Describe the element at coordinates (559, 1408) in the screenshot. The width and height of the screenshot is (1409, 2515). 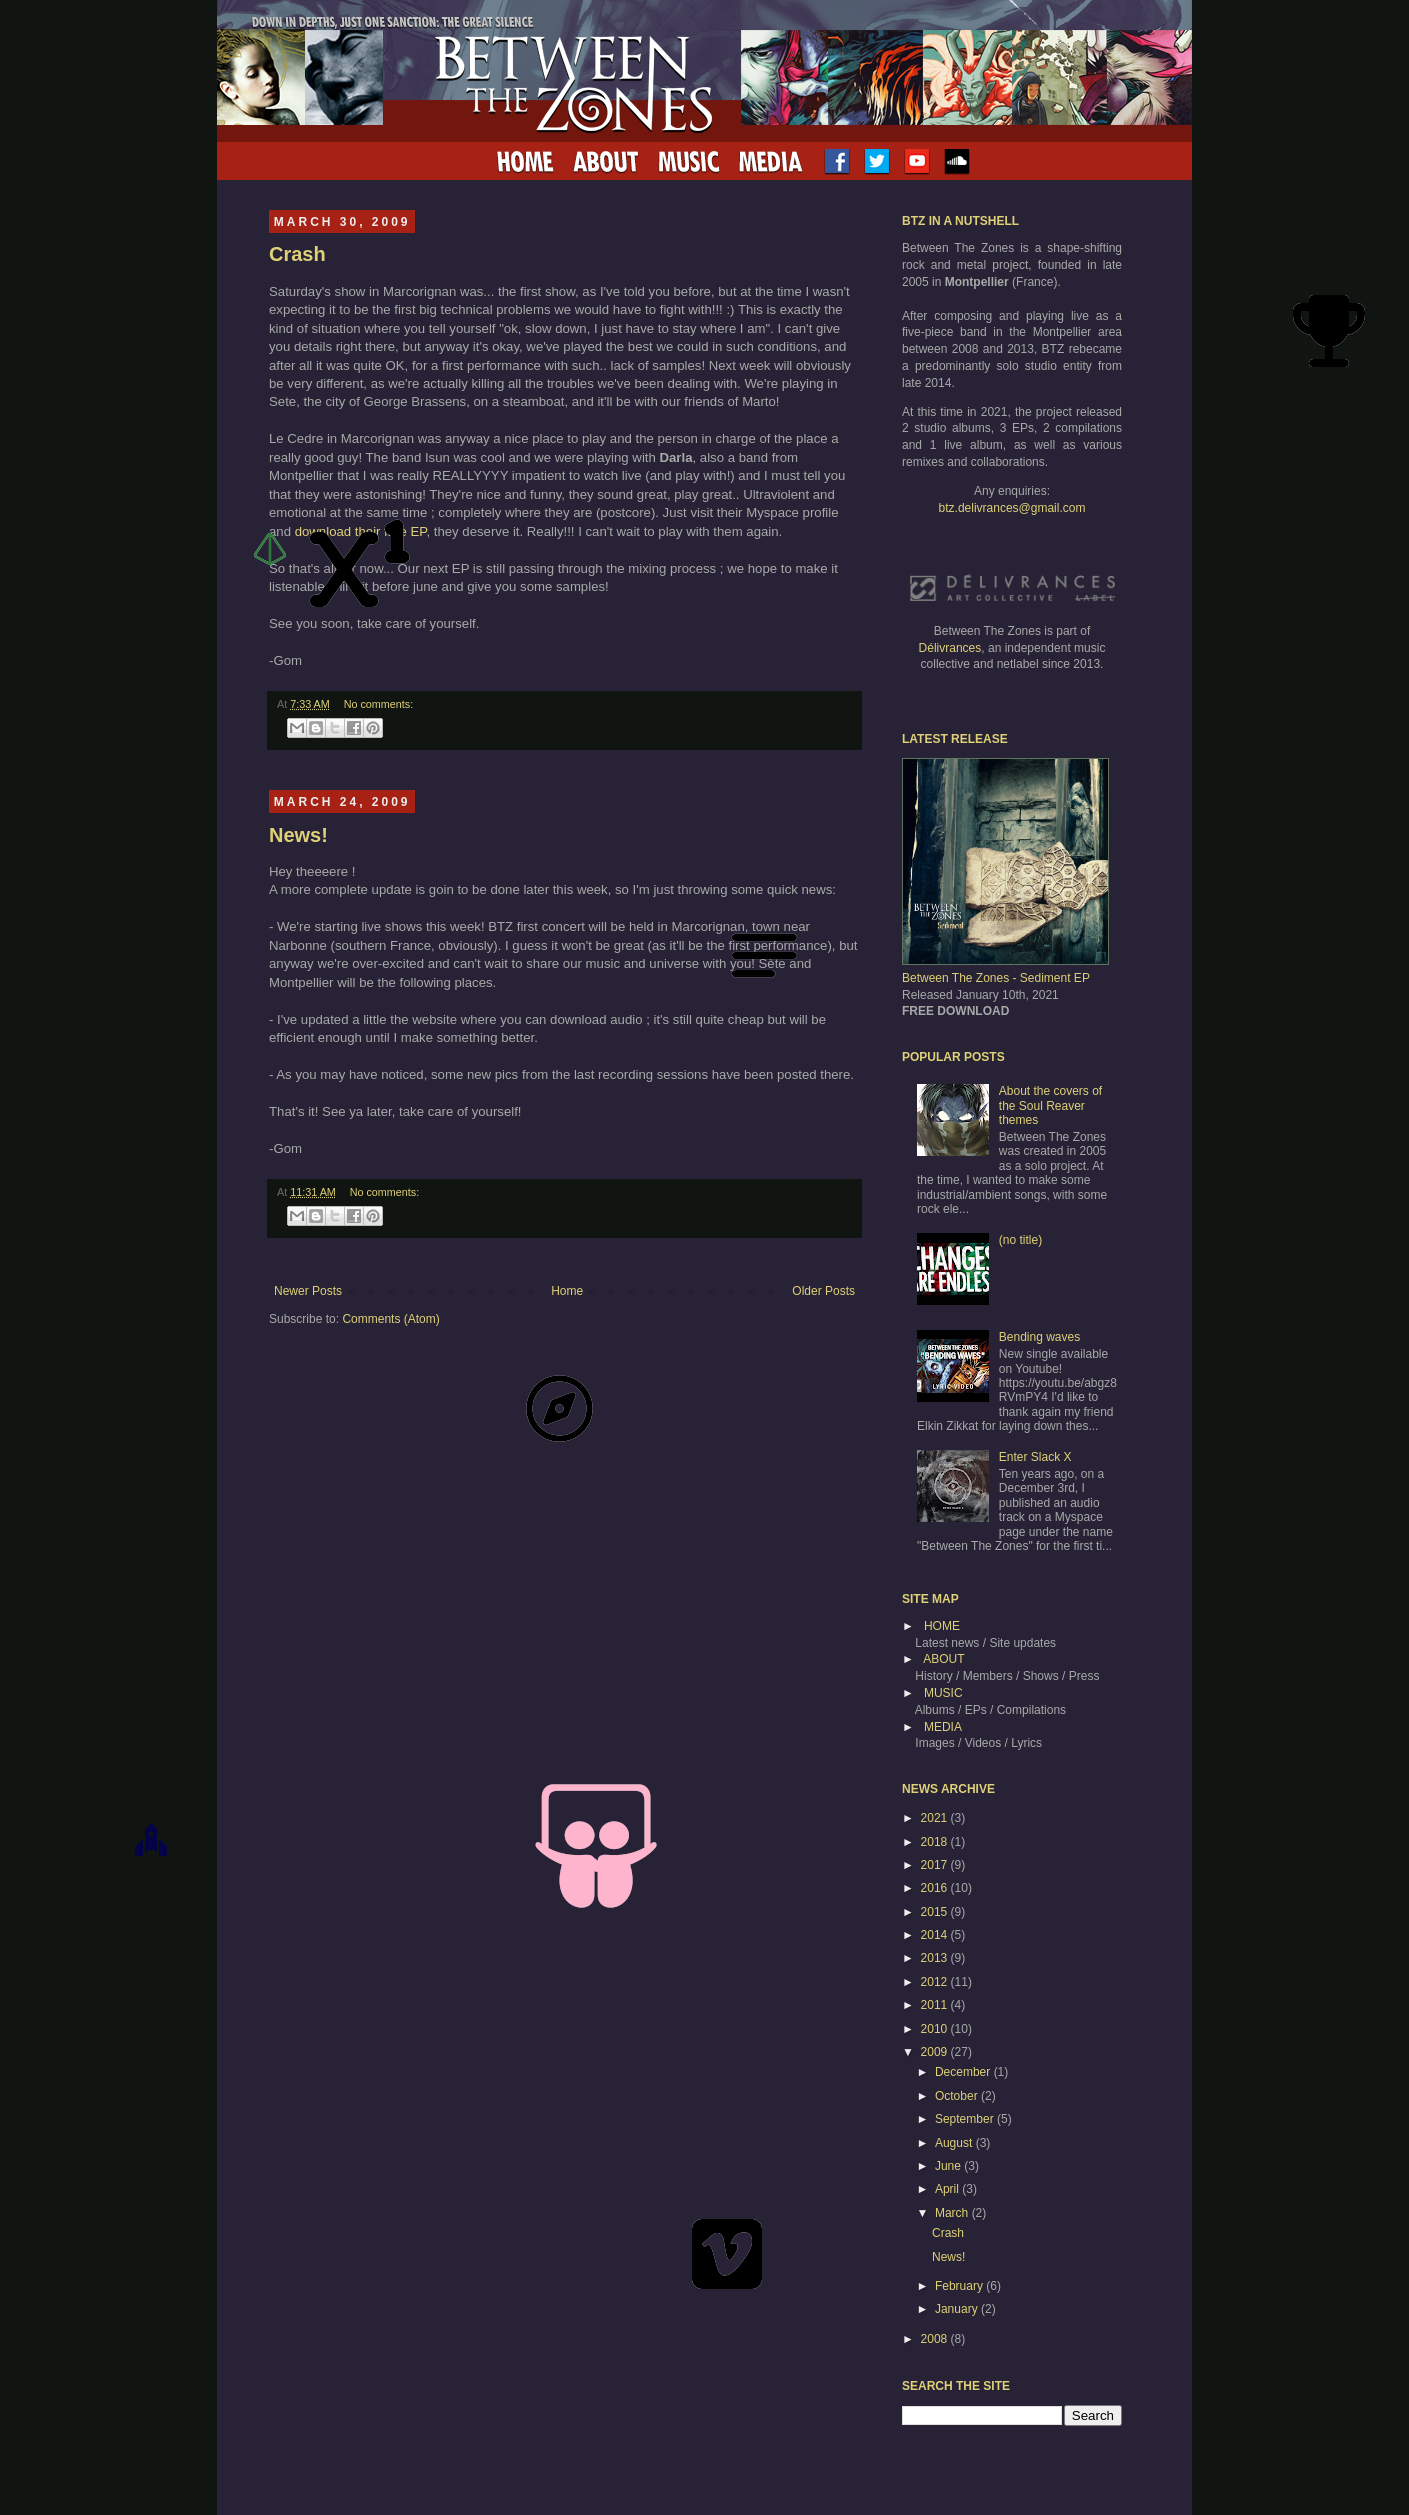
I see `access navigation or directions` at that location.